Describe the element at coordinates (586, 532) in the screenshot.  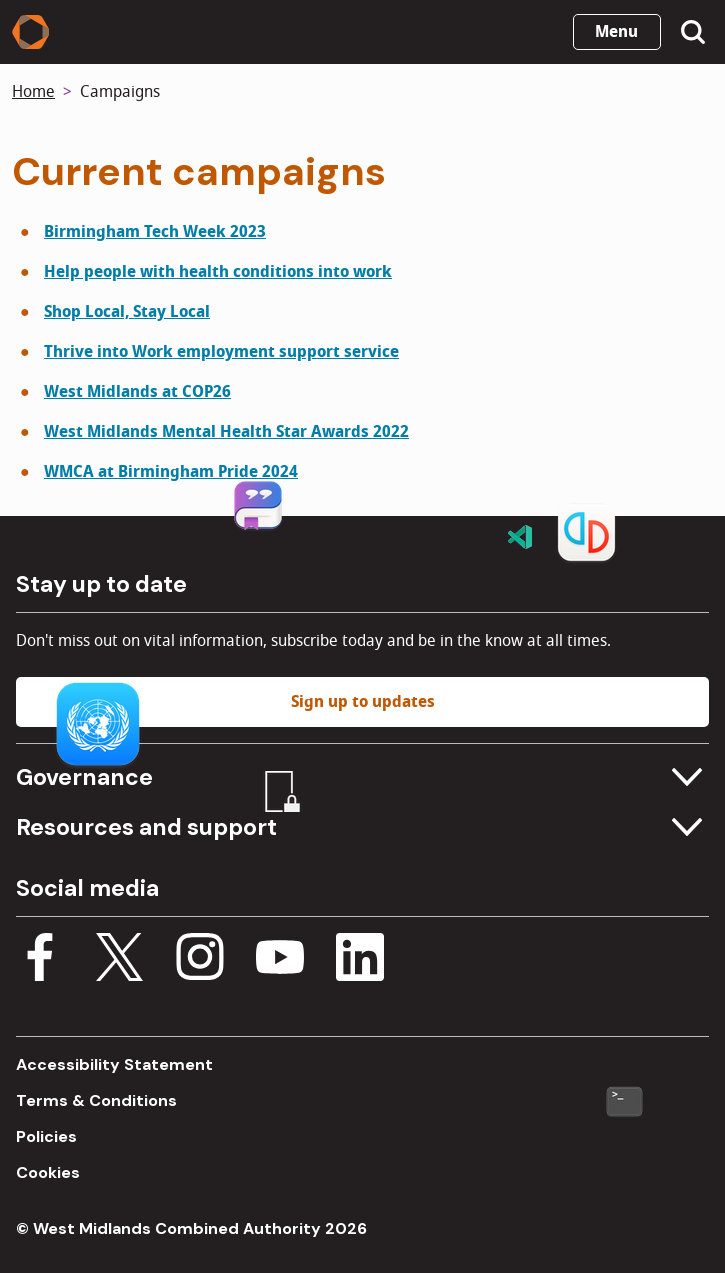
I see `launch yuzu nintendo switch emulator` at that location.